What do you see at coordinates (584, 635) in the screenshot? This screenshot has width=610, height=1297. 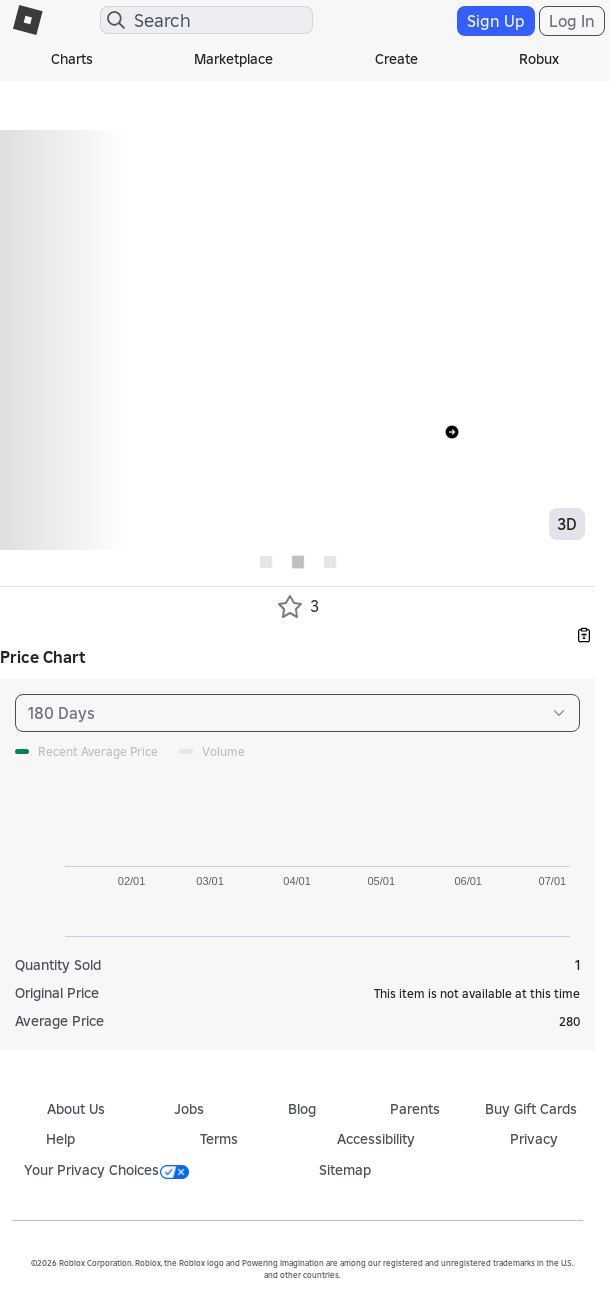 I see `paste as plain text` at bounding box center [584, 635].